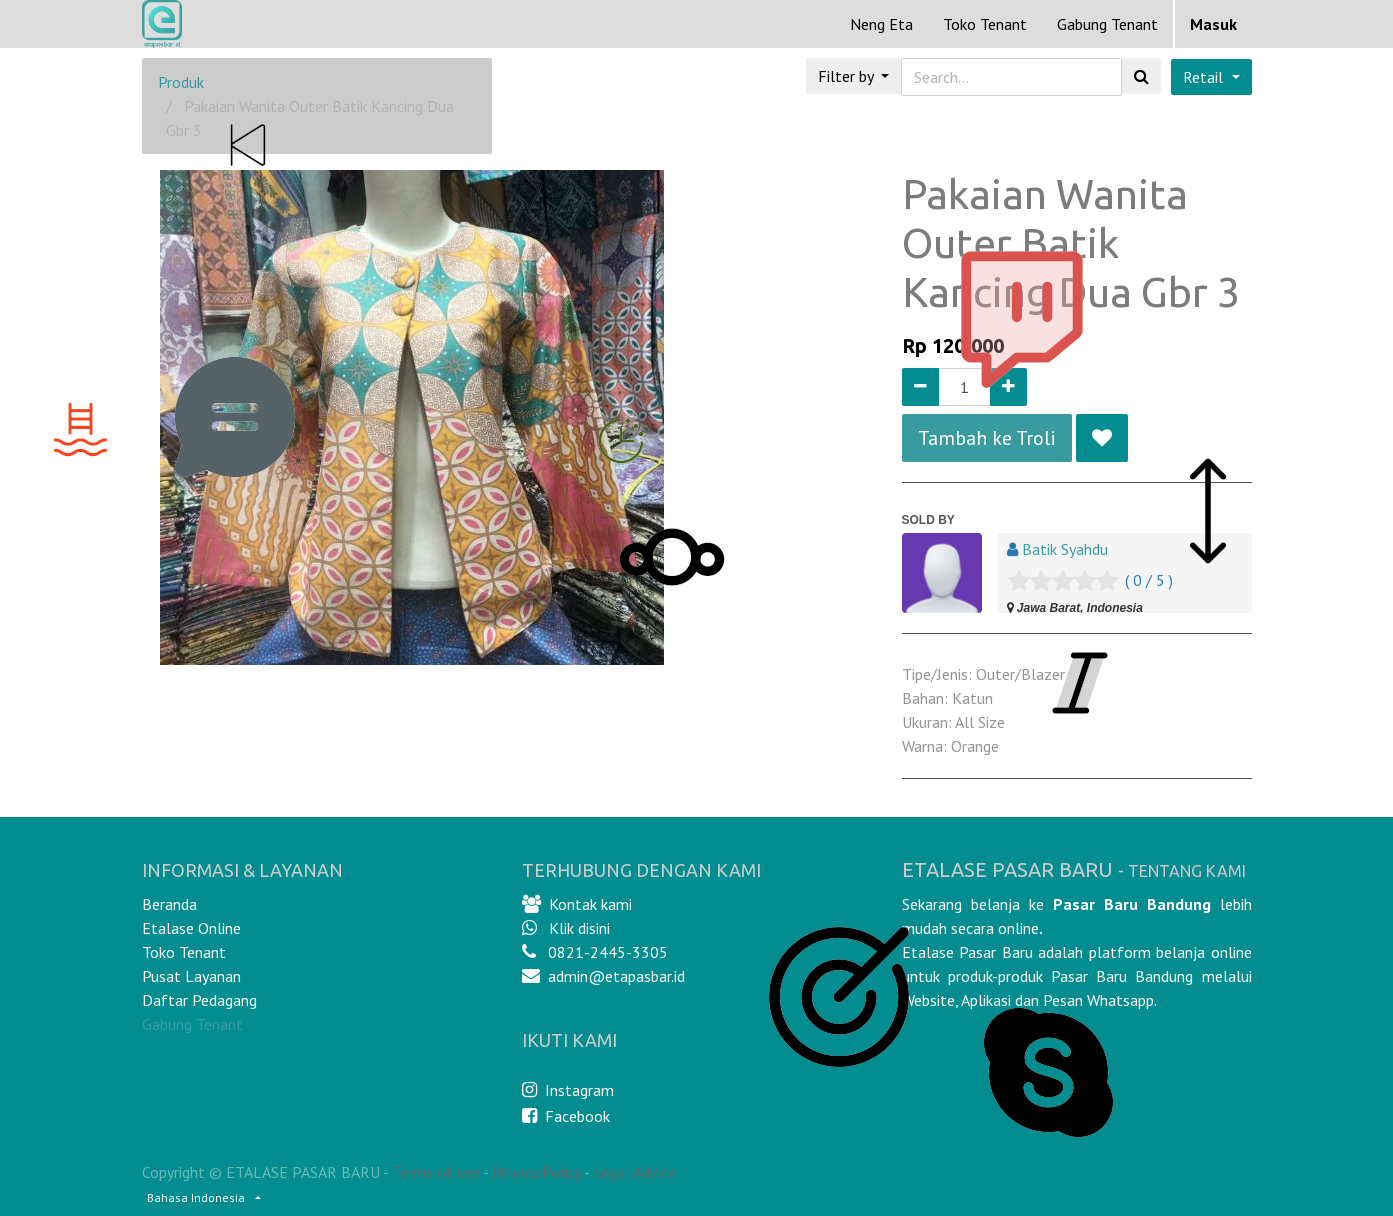  I want to click on view countdown timer, so click(621, 441).